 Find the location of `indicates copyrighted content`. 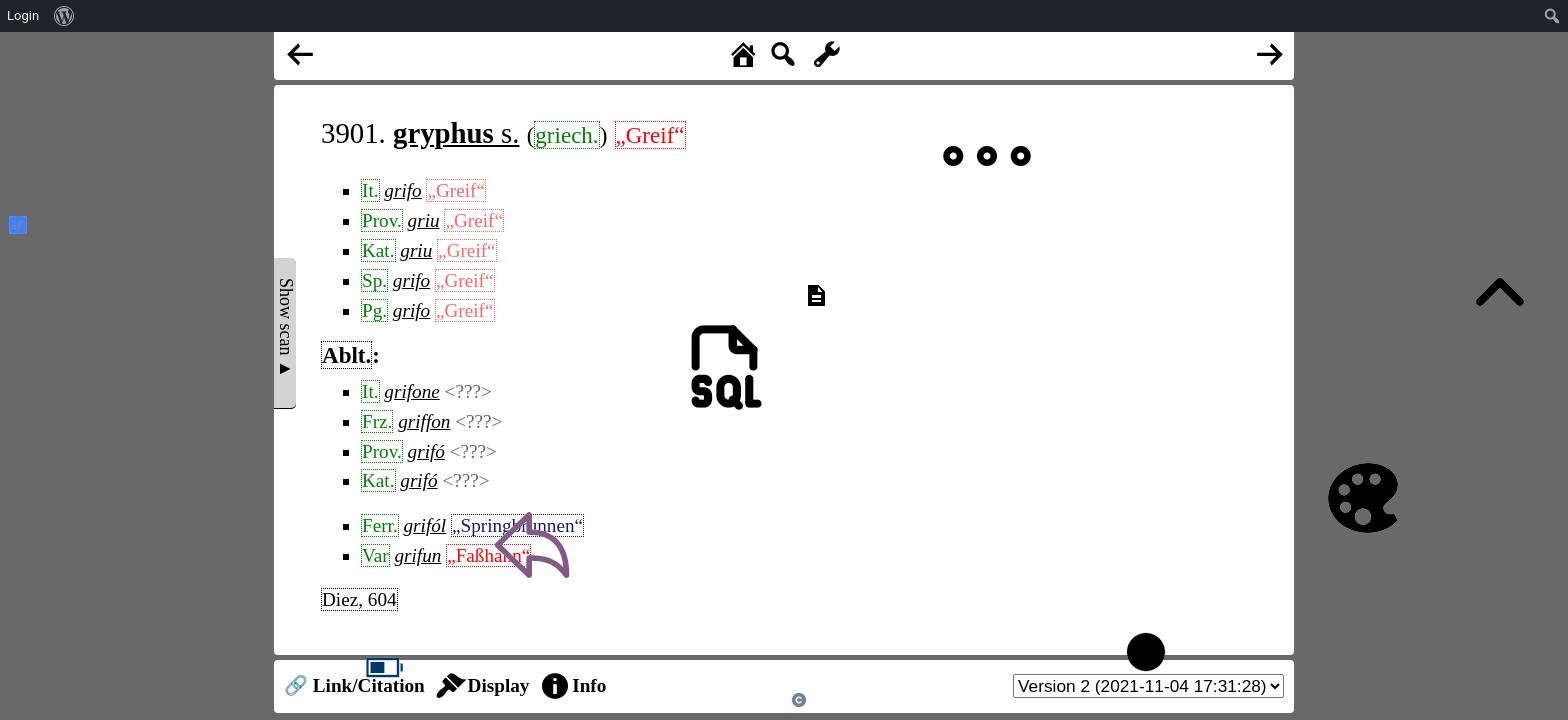

indicates copyrighted content is located at coordinates (799, 700).